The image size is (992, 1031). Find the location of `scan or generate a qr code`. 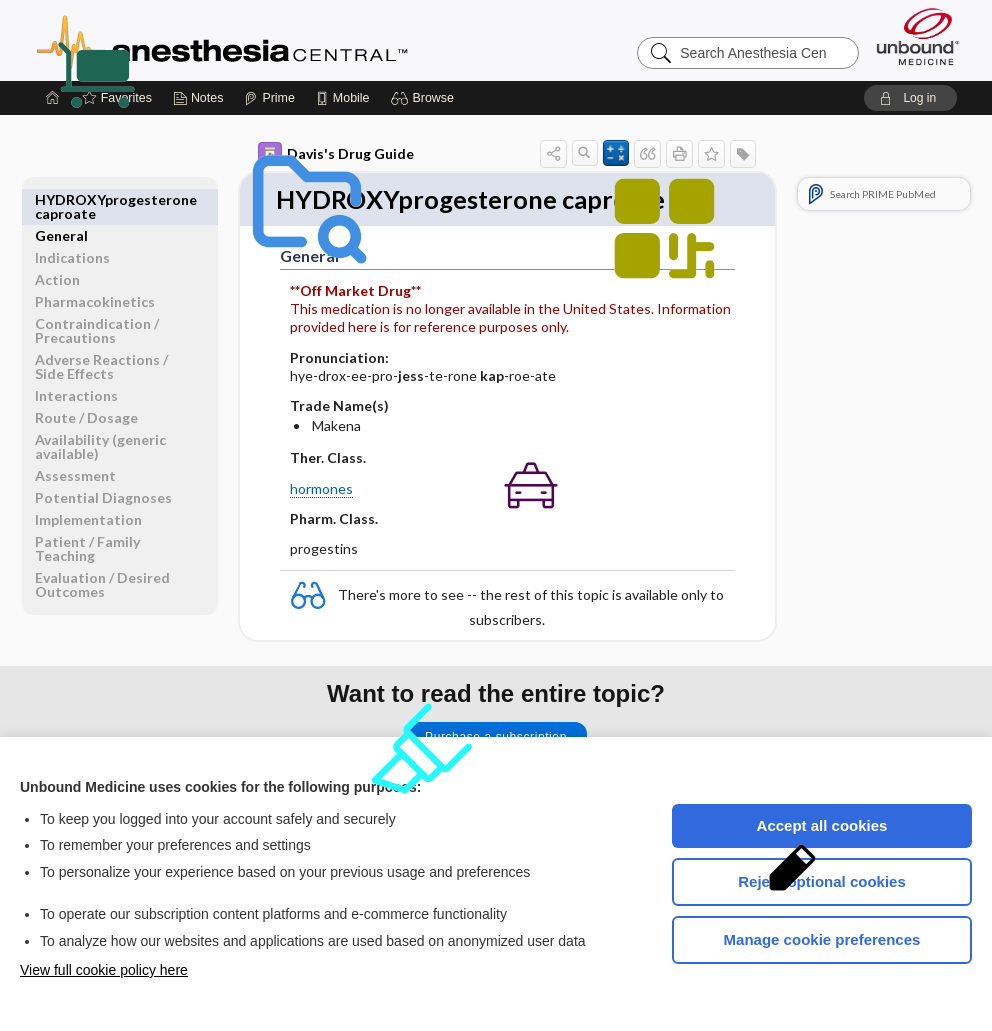

scan or generate a qr code is located at coordinates (664, 228).